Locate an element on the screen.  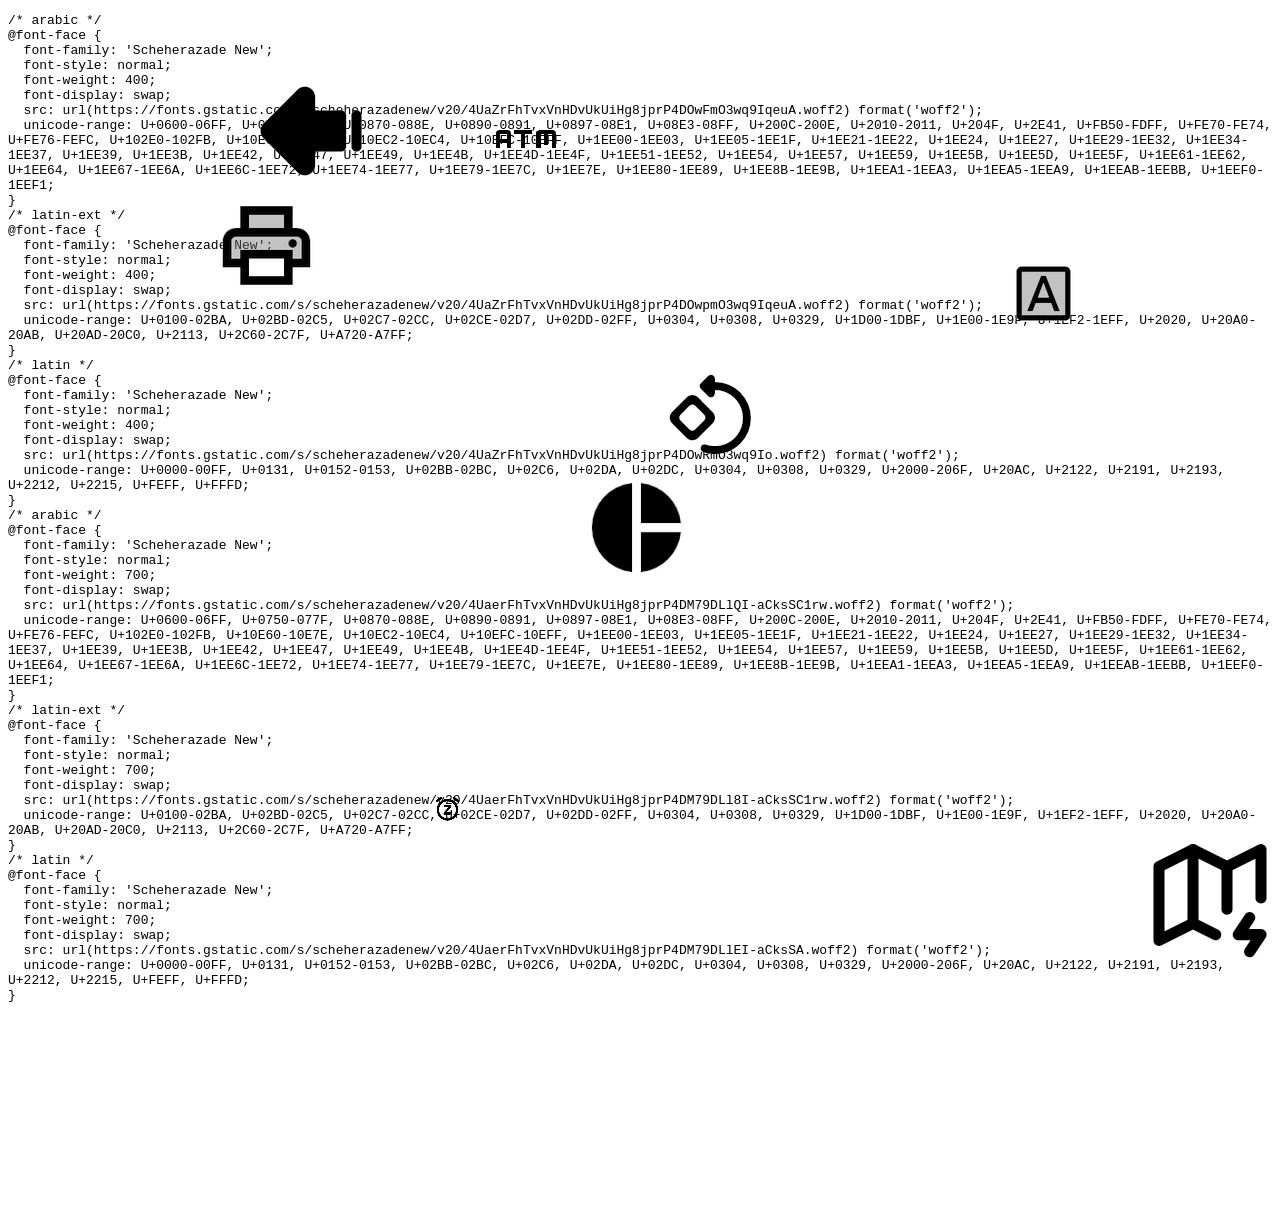
download or install a new font is located at coordinates (1043, 293).